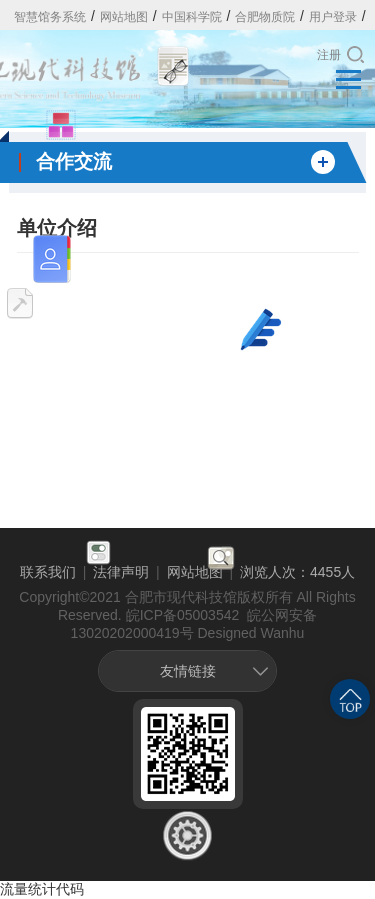  I want to click on open documents viewer app, so click(173, 66).